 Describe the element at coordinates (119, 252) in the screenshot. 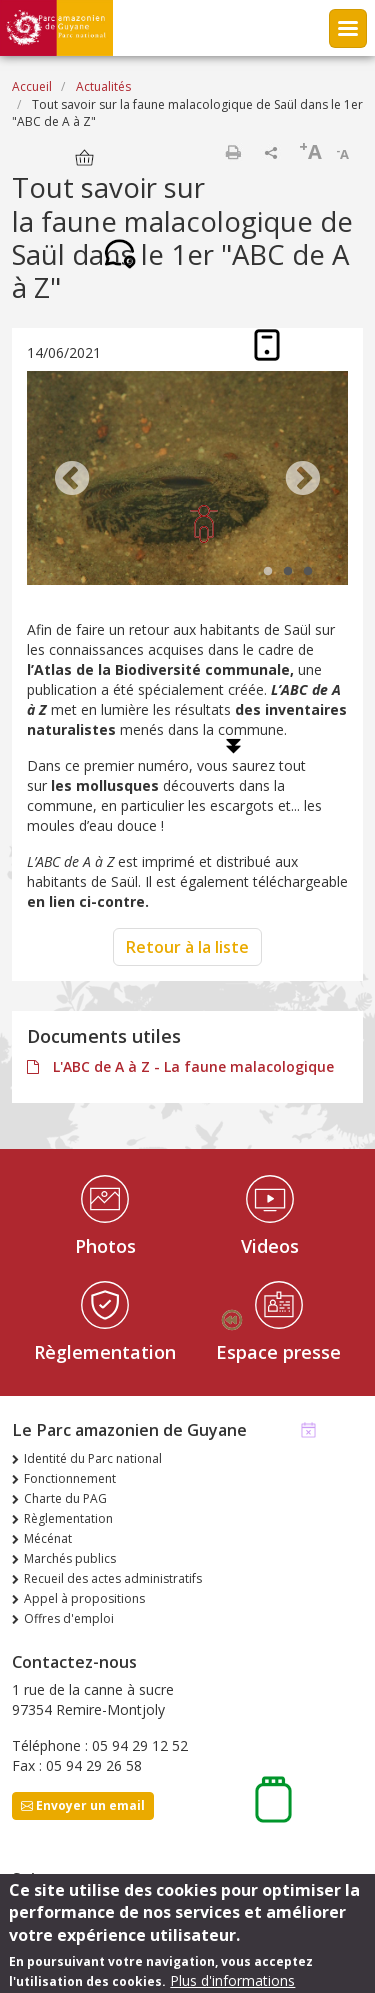

I see `pin a conversation to a location` at that location.